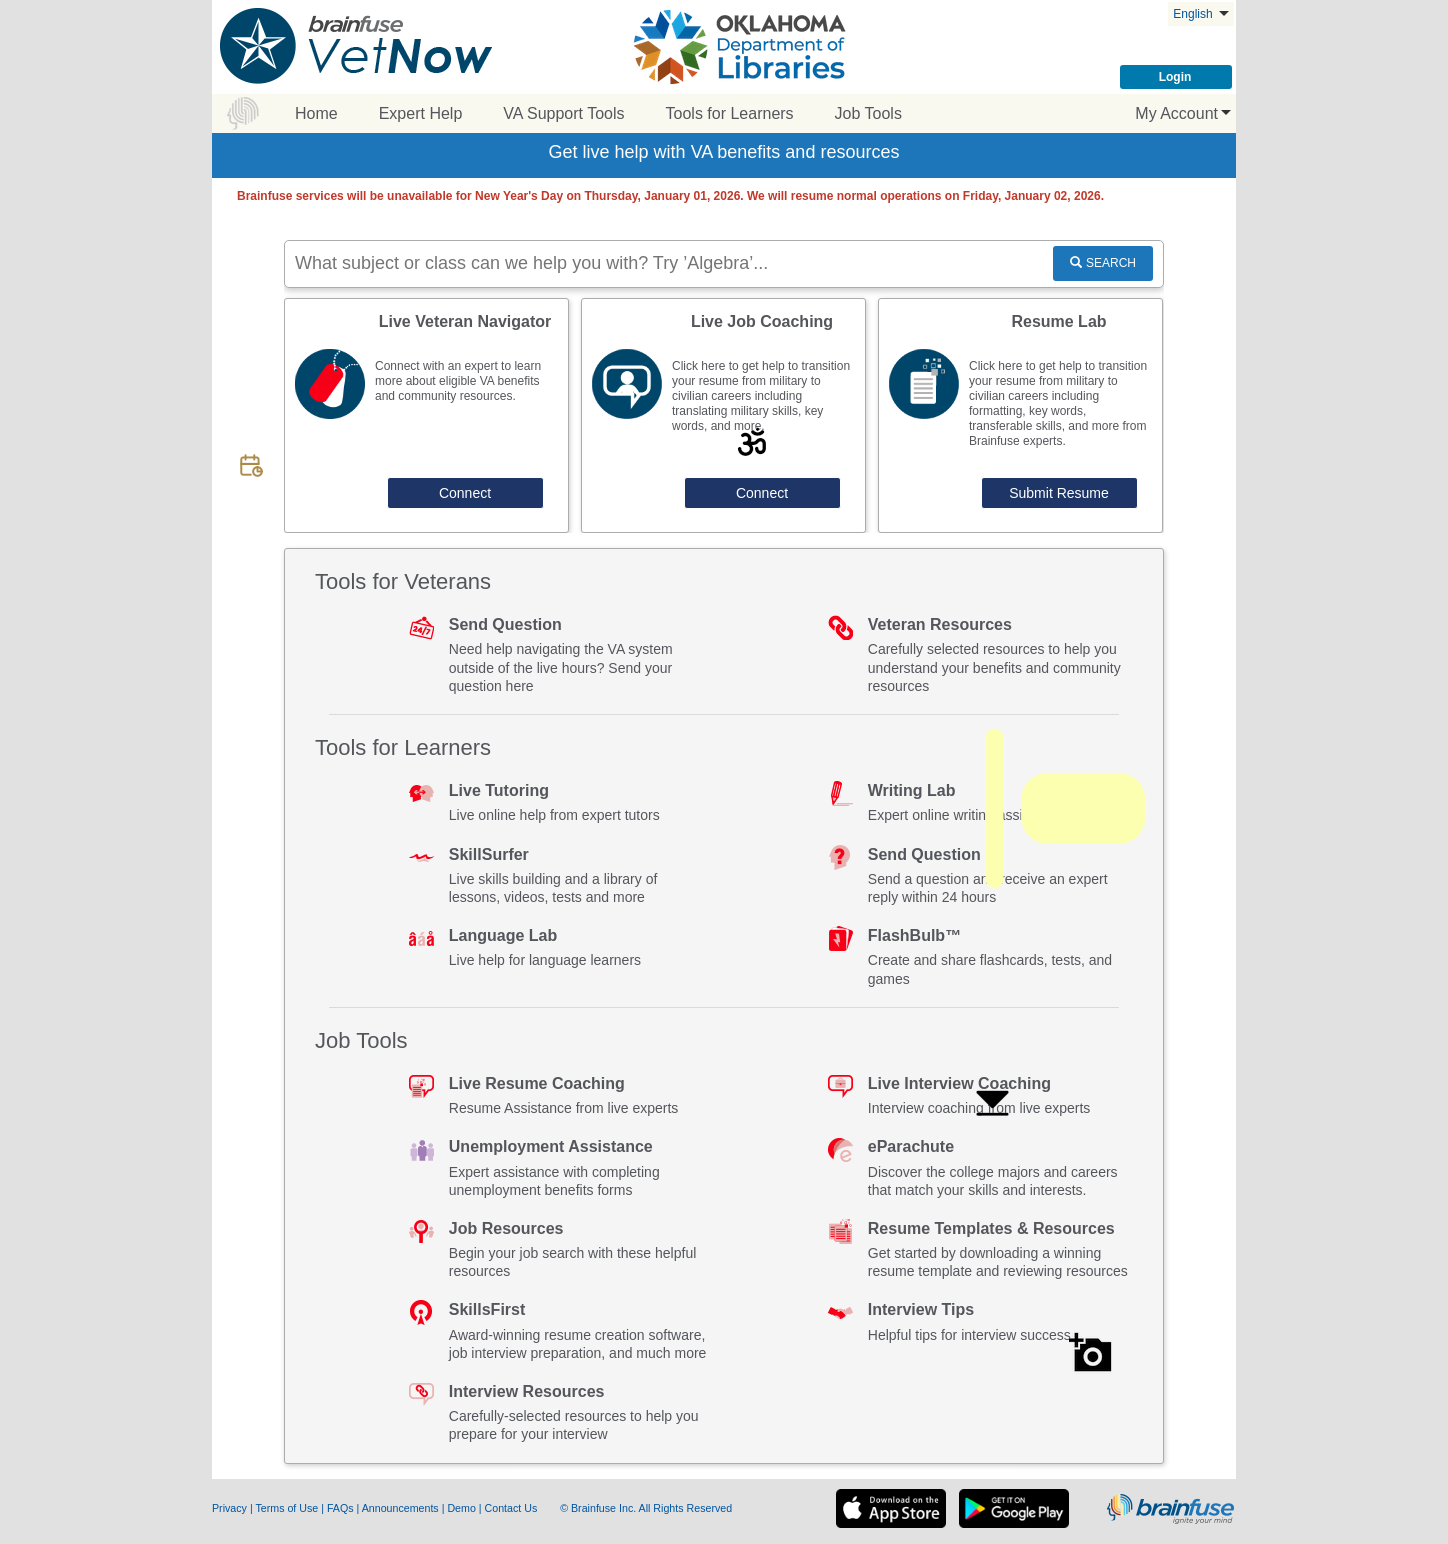  I want to click on indicates hinduism or spiritual content, so click(751, 441).